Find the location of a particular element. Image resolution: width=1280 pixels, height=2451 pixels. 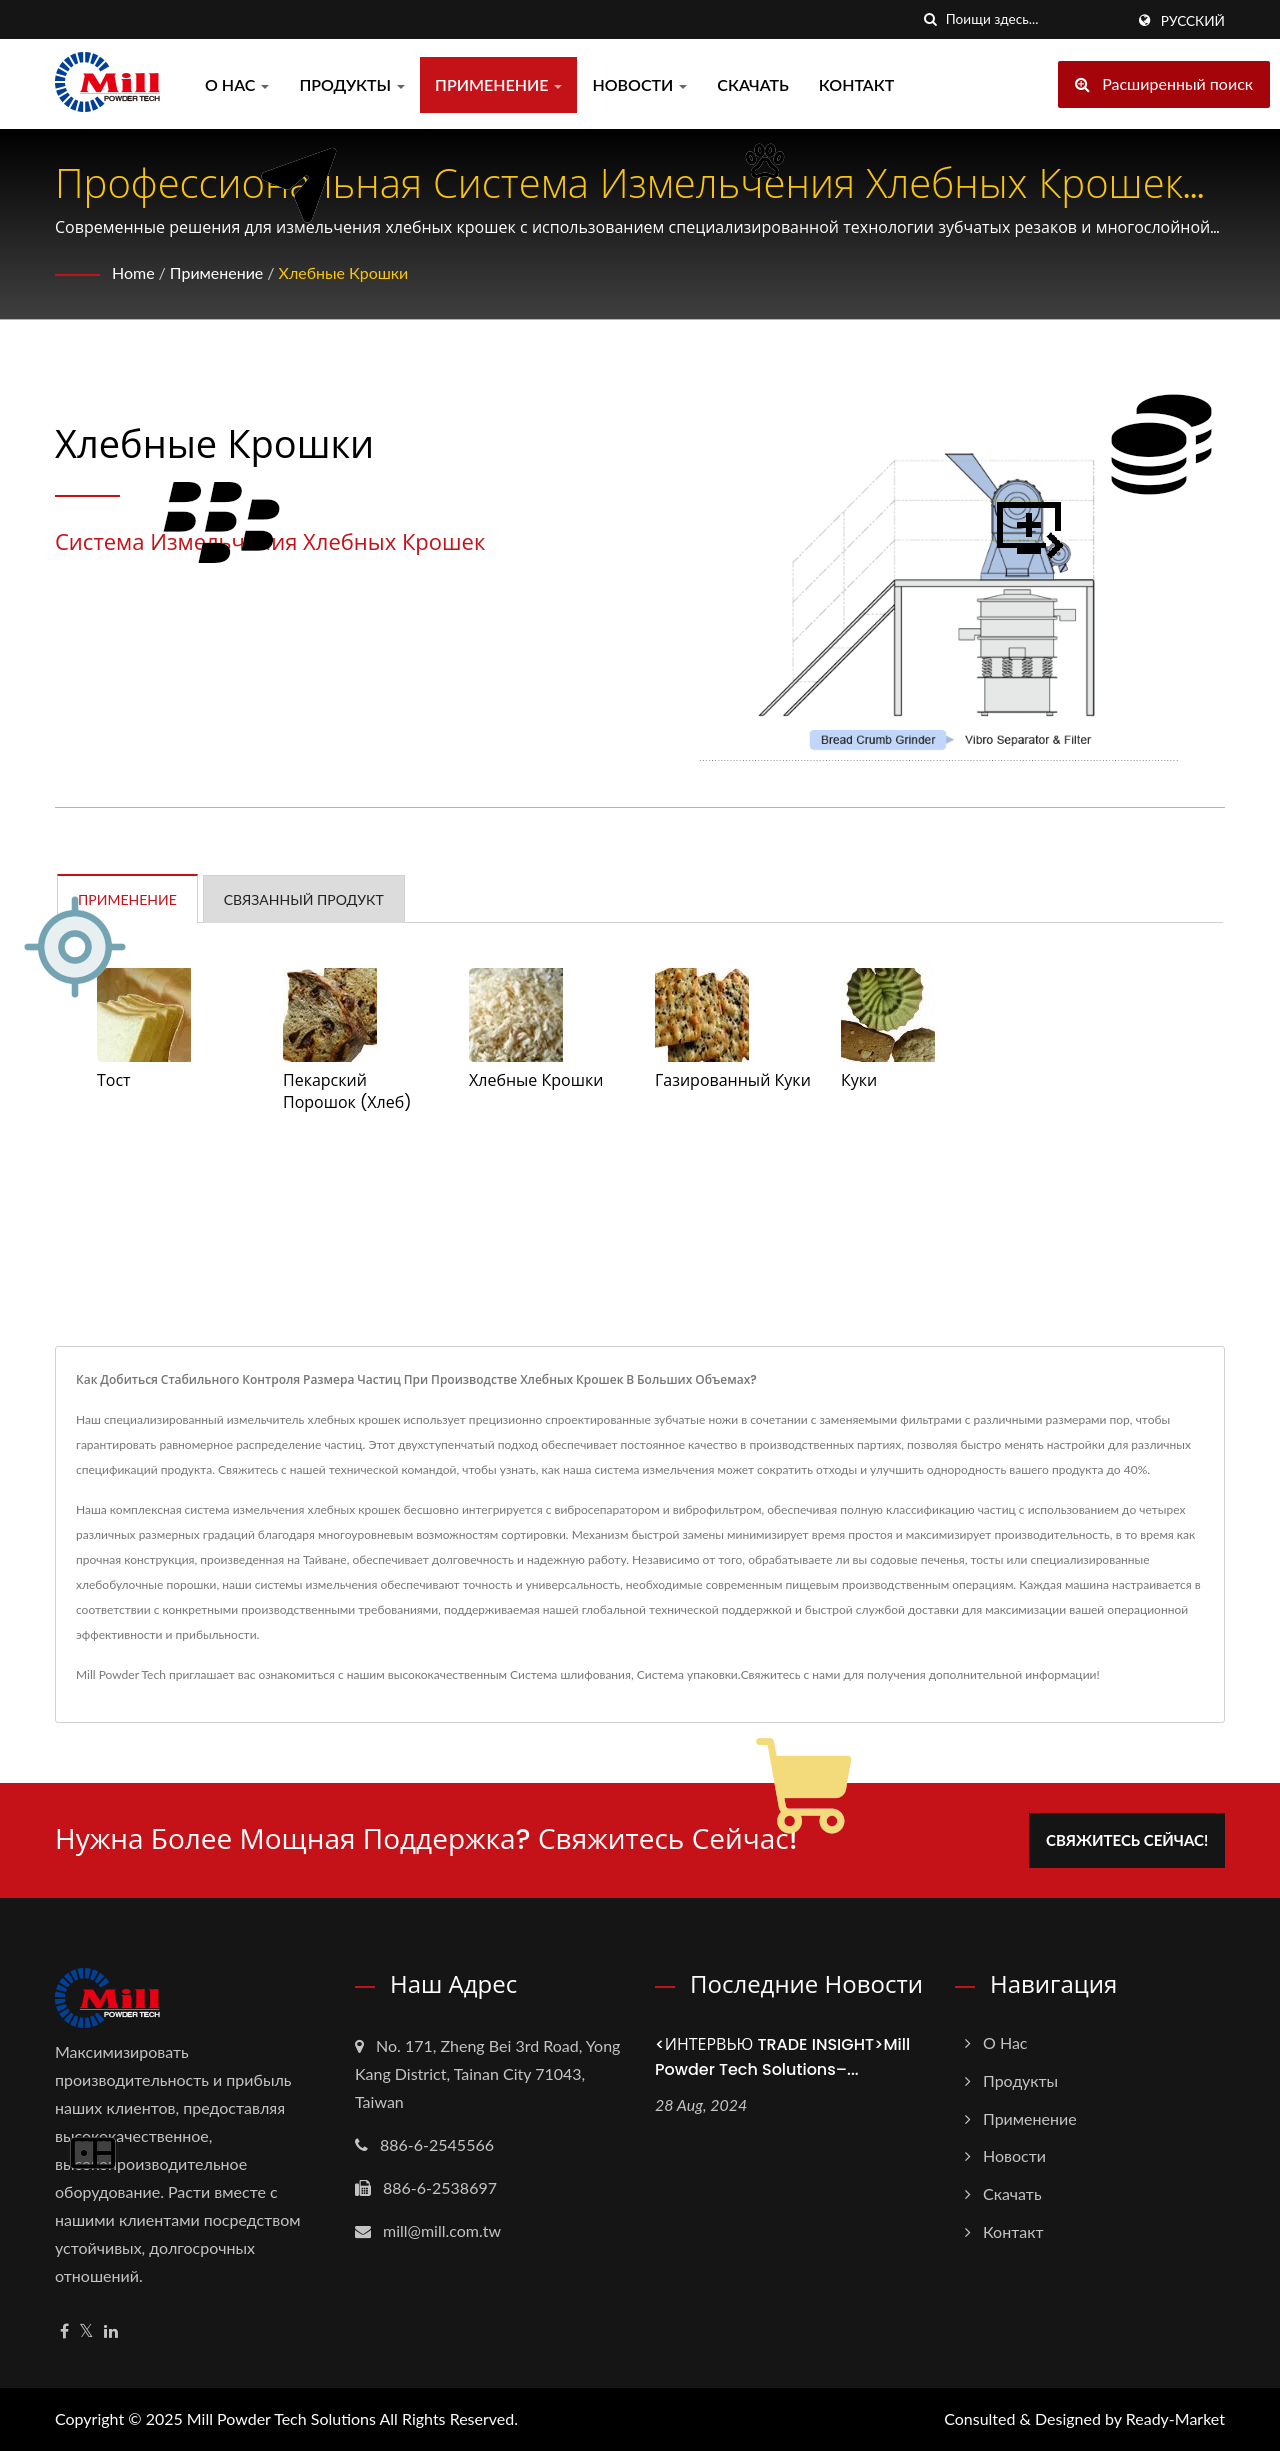

view your shopping cart is located at coordinates (805, 1787).